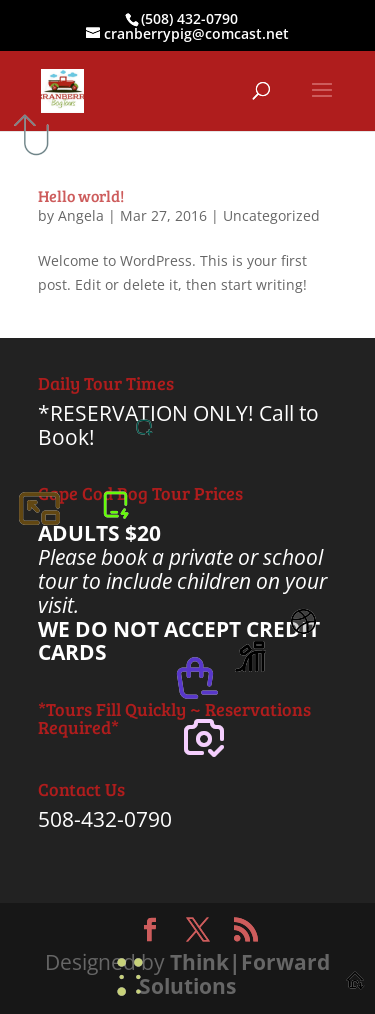 The height and width of the screenshot is (1014, 375). I want to click on download home data or settings, so click(355, 980).